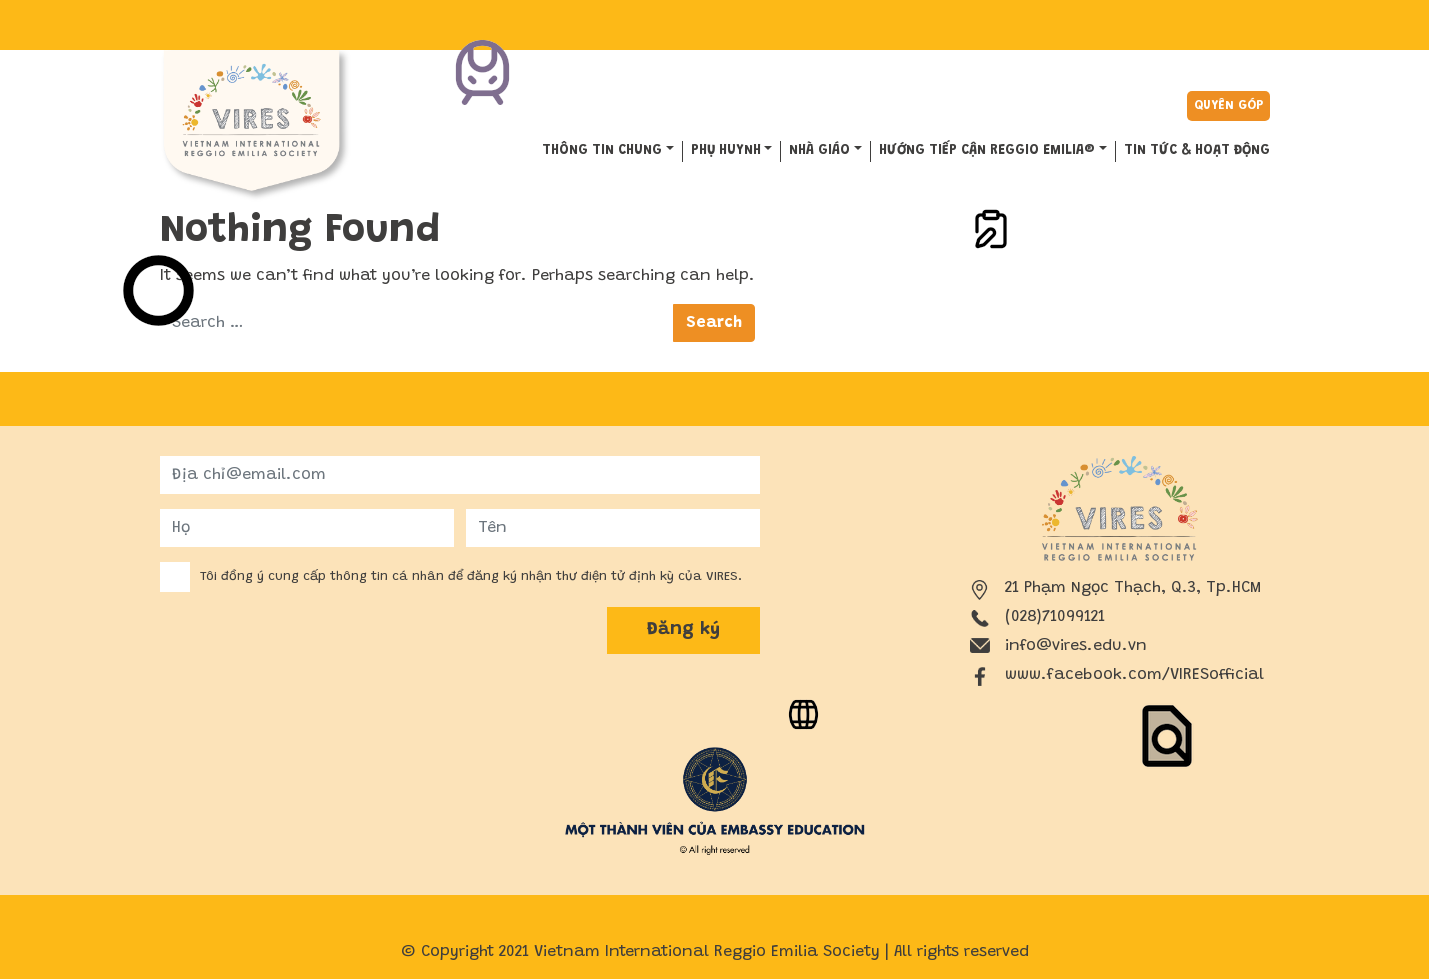  What do you see at coordinates (482, 72) in the screenshot?
I see `view train or rail transit options` at bounding box center [482, 72].